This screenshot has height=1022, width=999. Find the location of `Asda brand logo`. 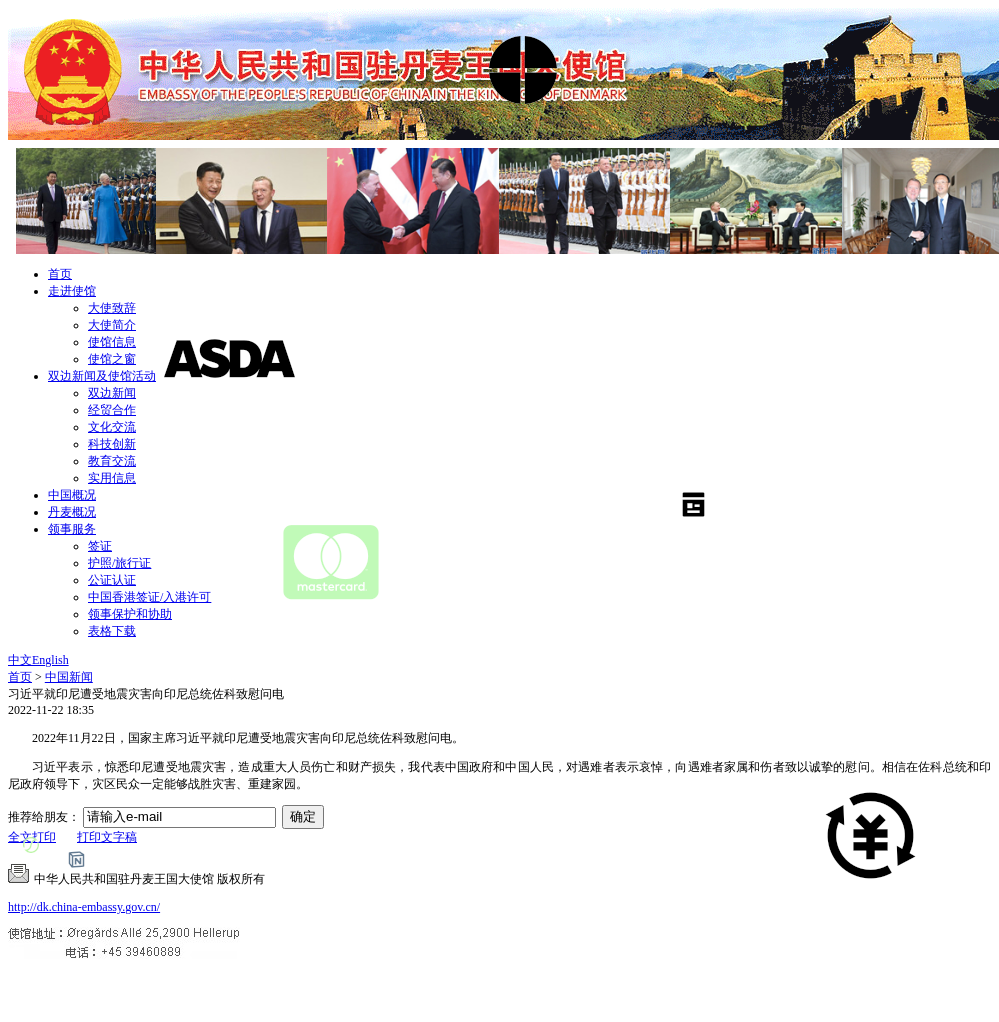

Asda brand logo is located at coordinates (229, 358).